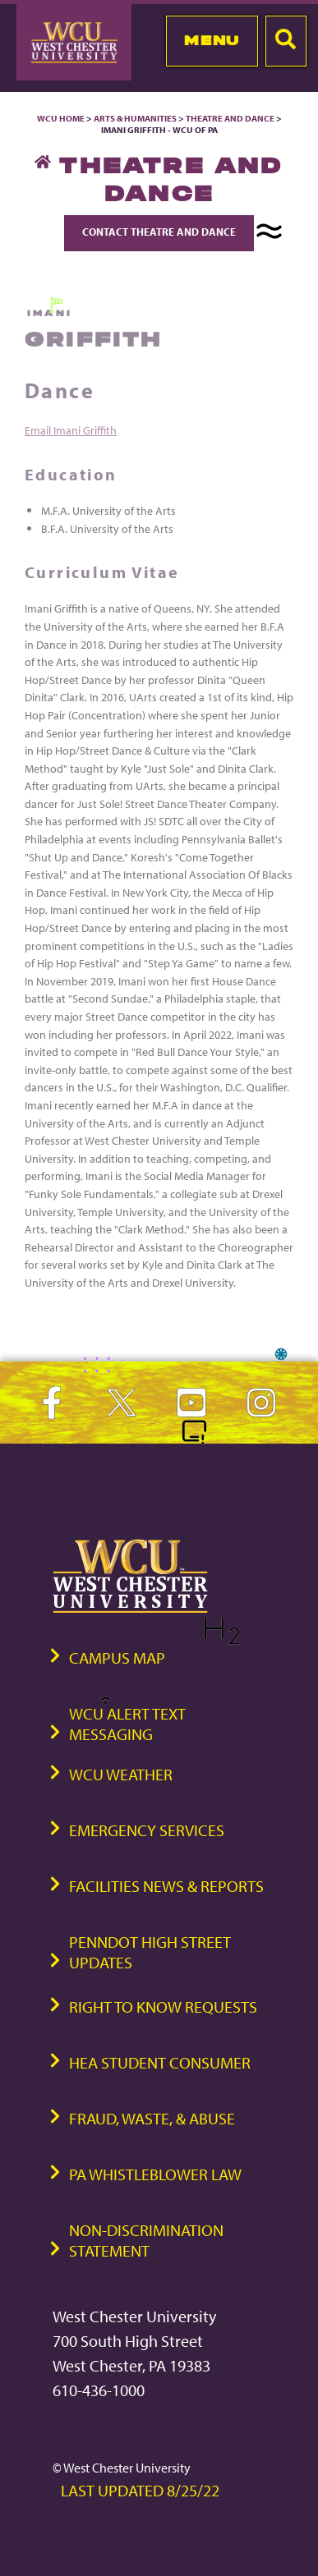 The width and height of the screenshot is (318, 2576). I want to click on view current wind conditions, so click(57, 305).